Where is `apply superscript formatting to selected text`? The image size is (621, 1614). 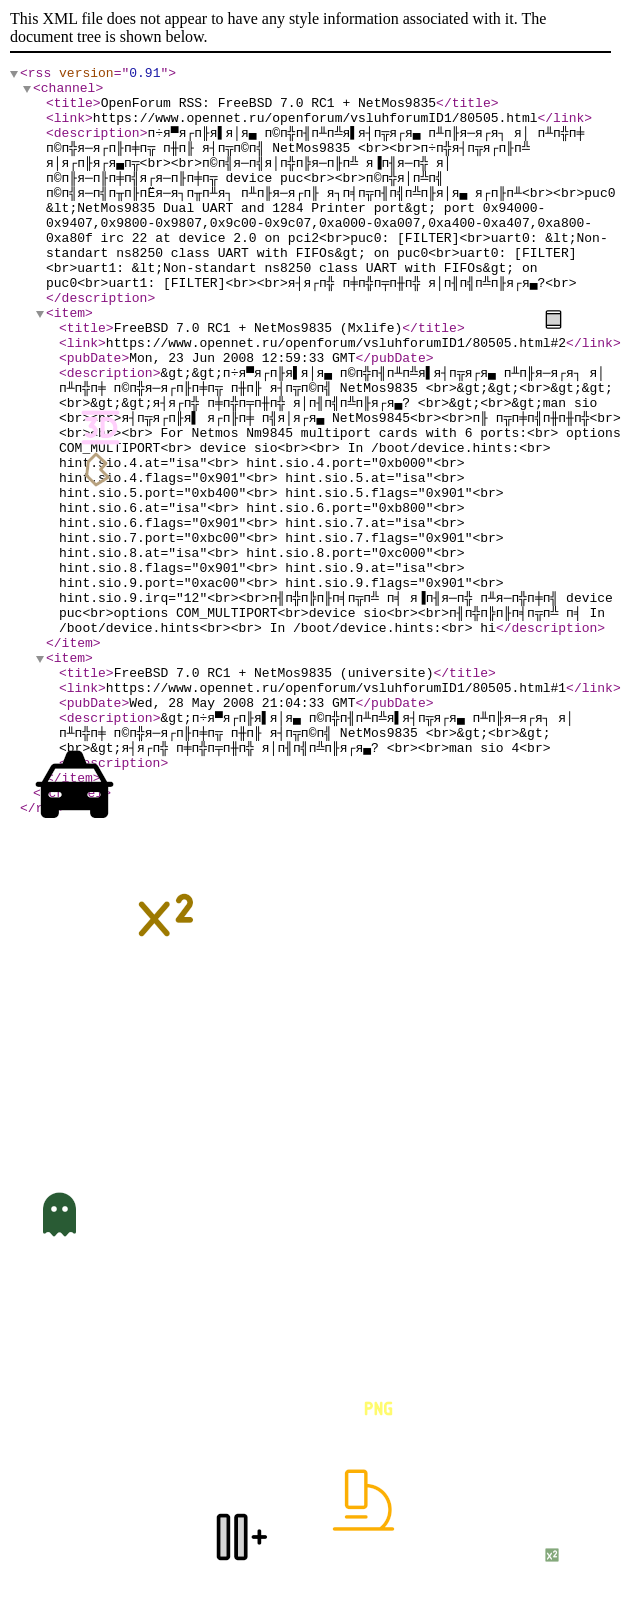
apply superscript formatting to selected text is located at coordinates (552, 1555).